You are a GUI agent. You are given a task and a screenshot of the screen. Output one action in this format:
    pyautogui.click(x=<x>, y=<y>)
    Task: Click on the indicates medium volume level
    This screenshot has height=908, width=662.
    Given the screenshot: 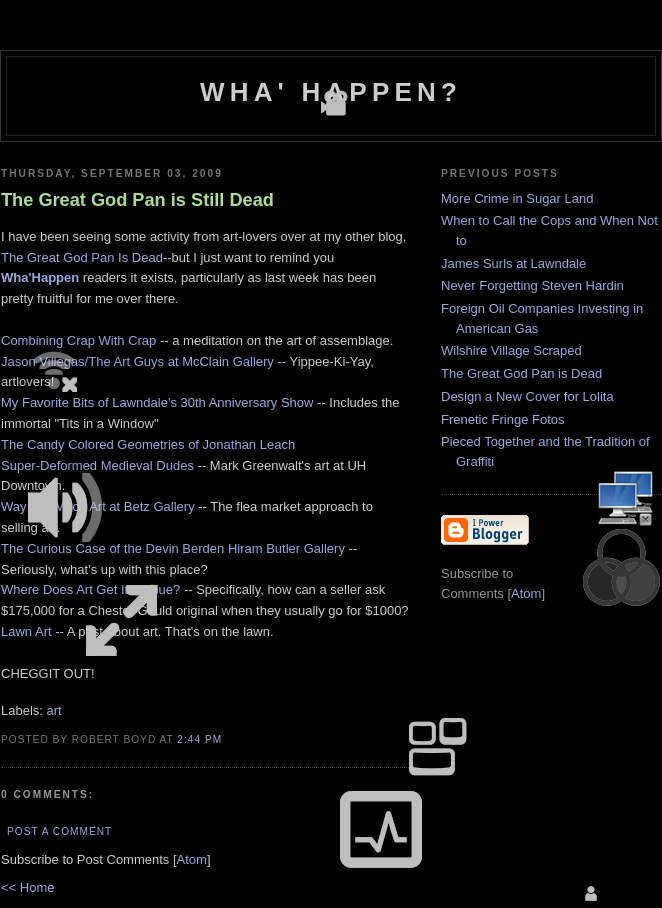 What is the action you would take?
    pyautogui.click(x=67, y=507)
    